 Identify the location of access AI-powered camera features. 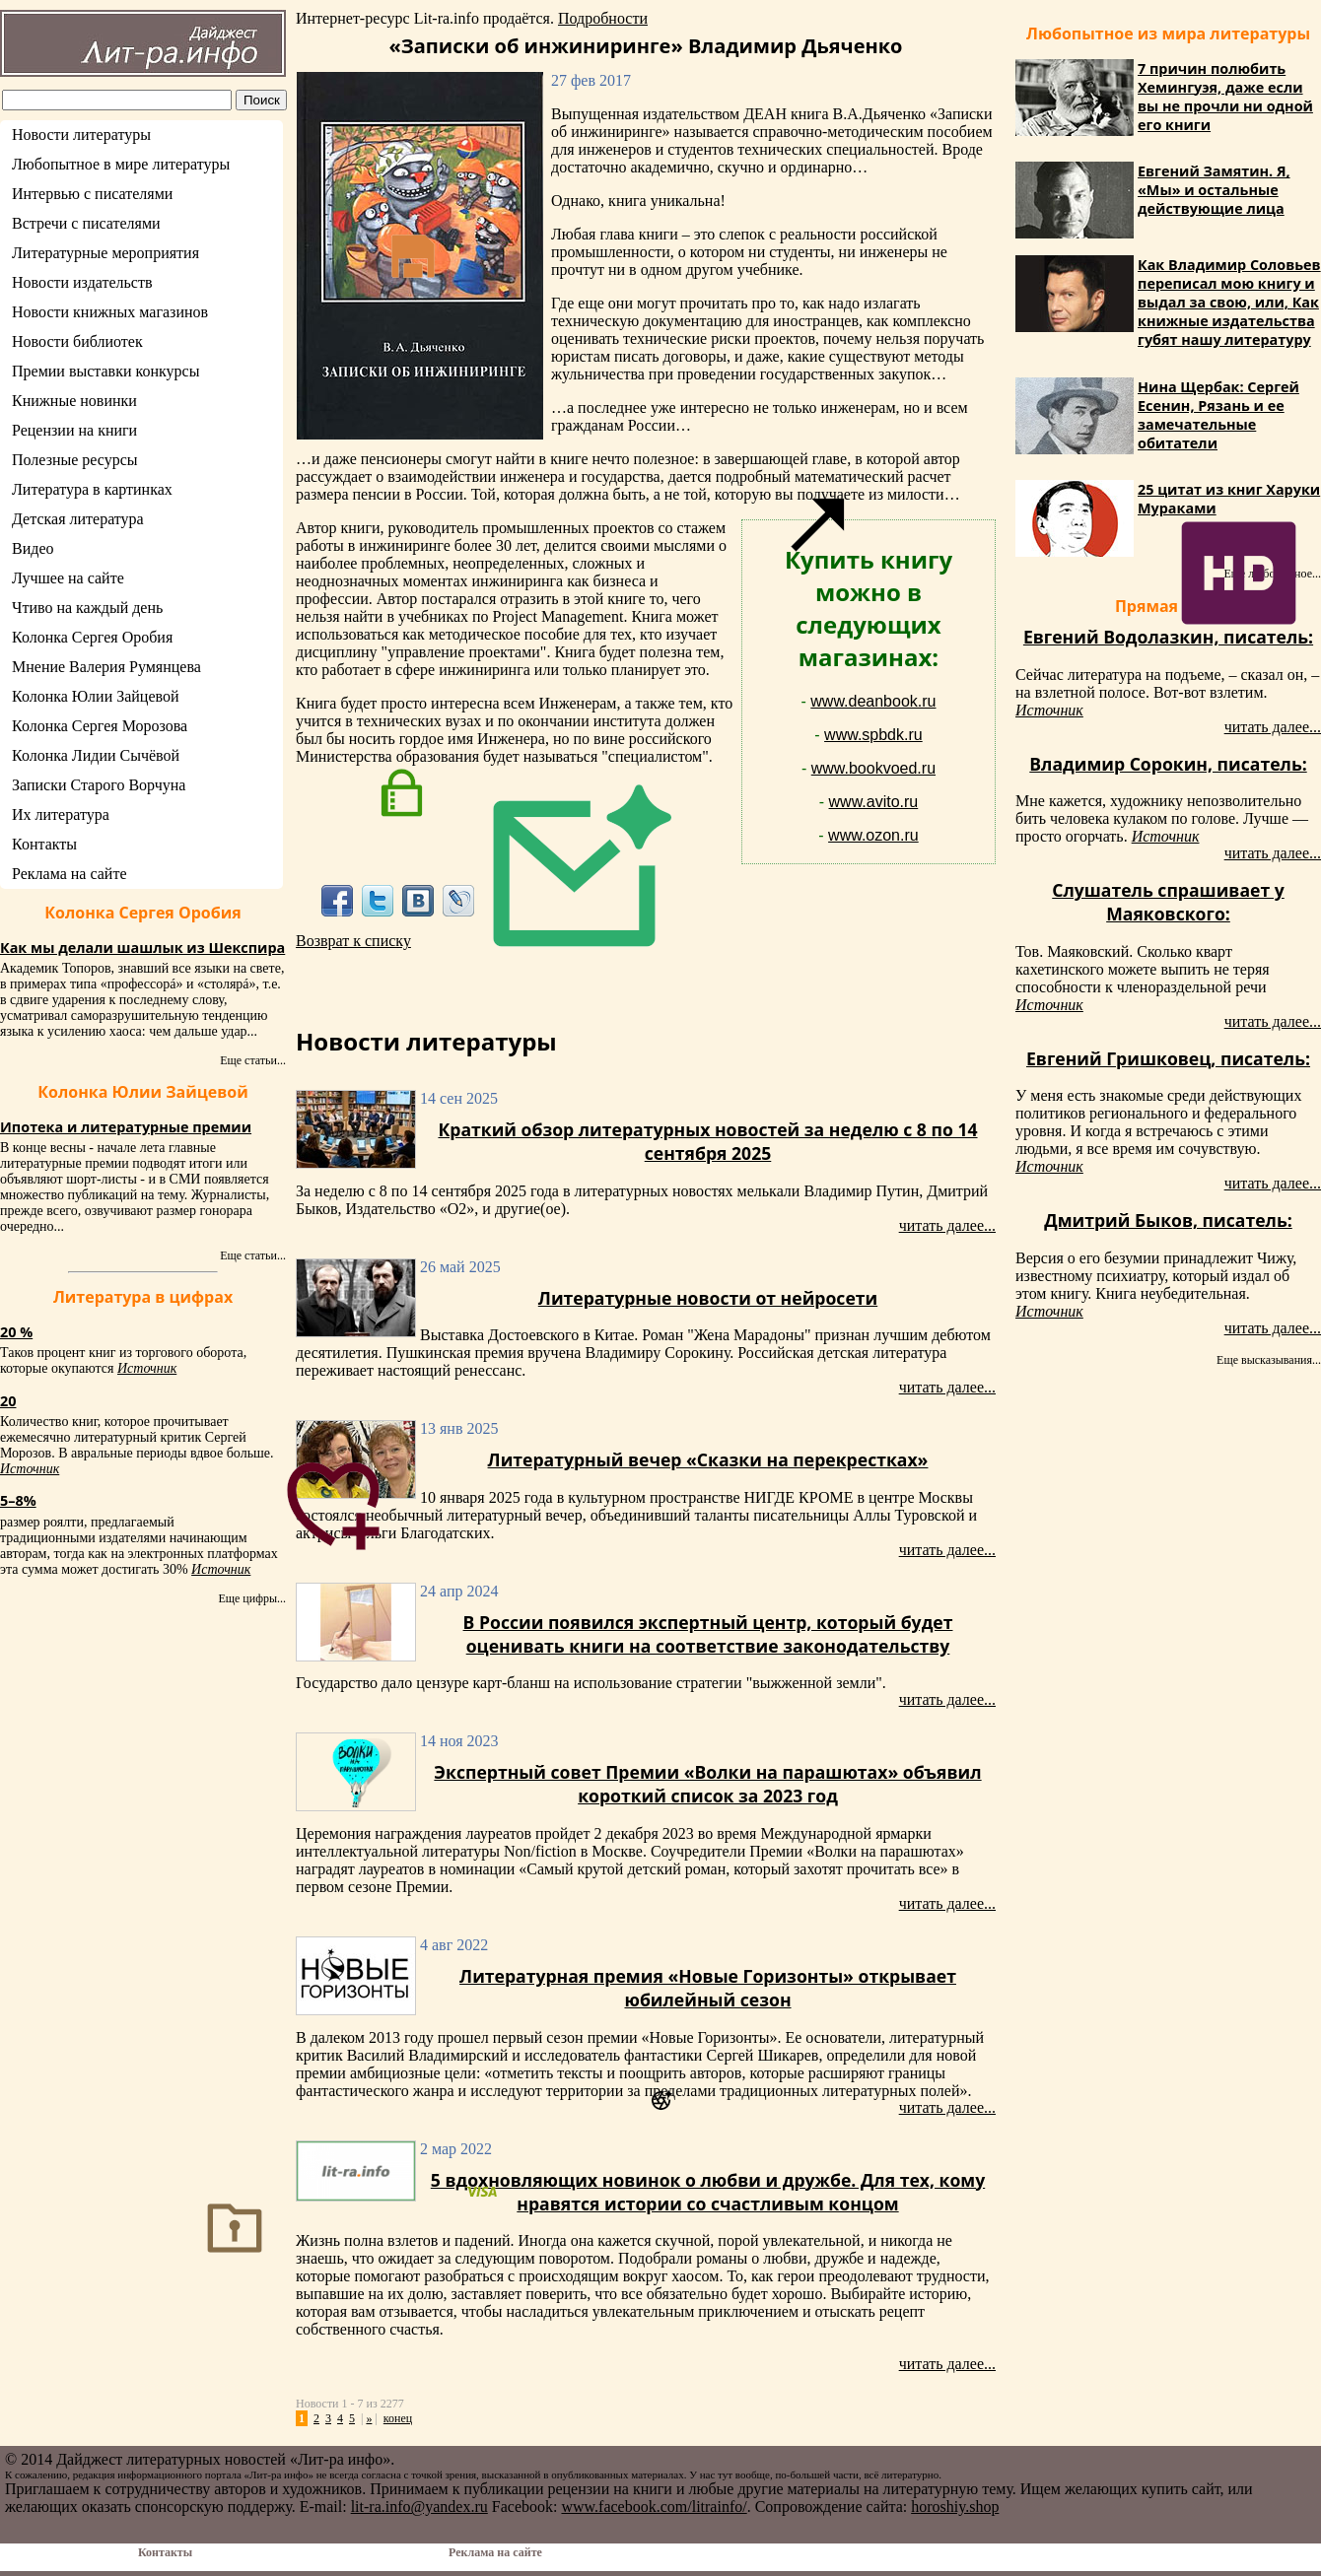
(660, 2100).